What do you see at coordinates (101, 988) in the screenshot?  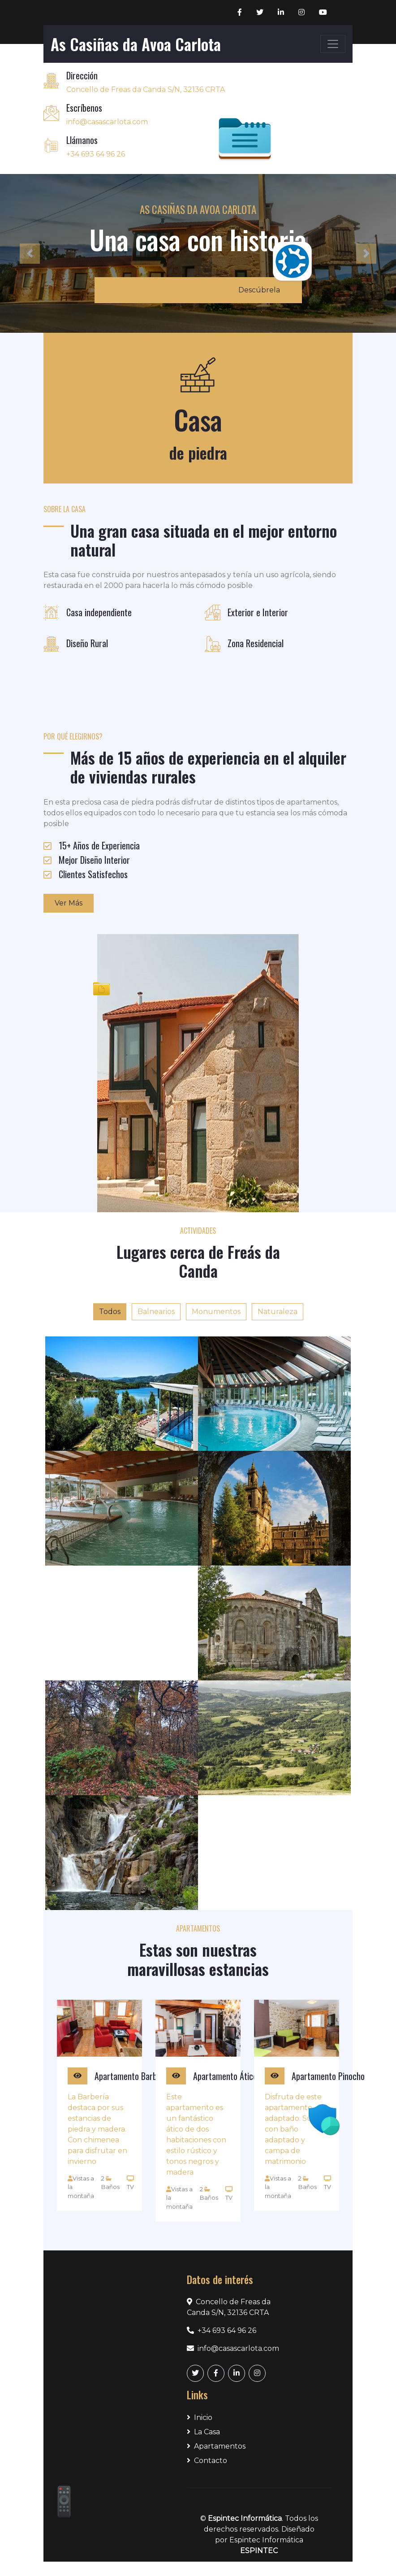 I see `open your documents folder` at bounding box center [101, 988].